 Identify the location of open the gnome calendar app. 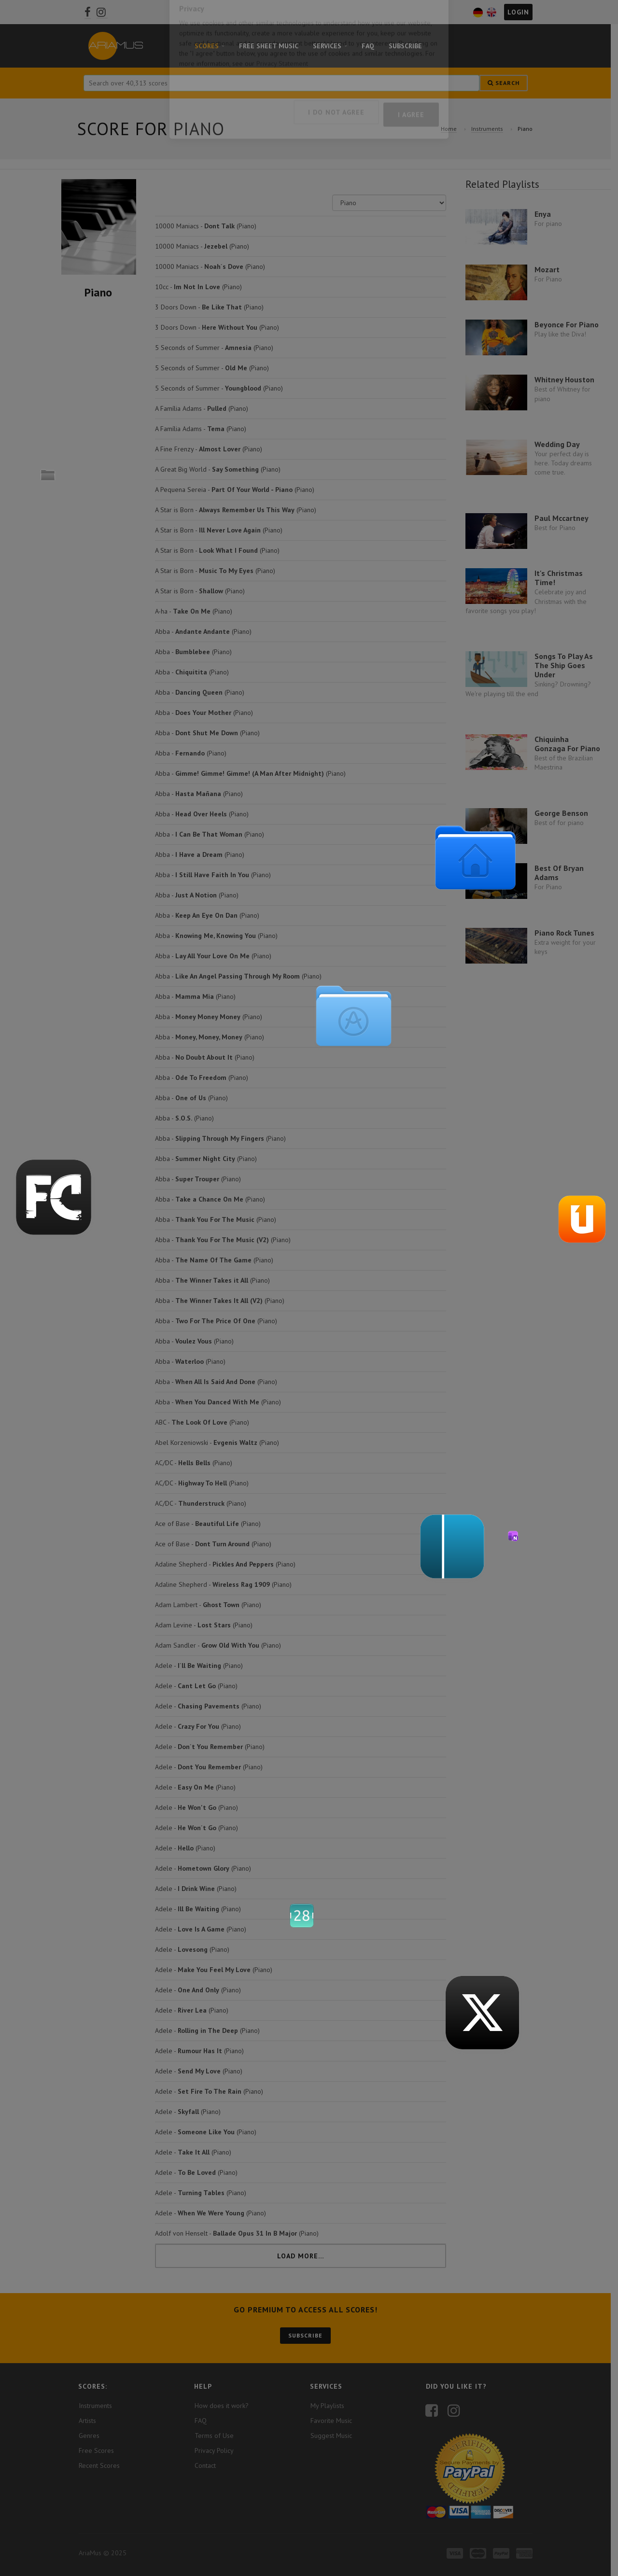
(302, 1916).